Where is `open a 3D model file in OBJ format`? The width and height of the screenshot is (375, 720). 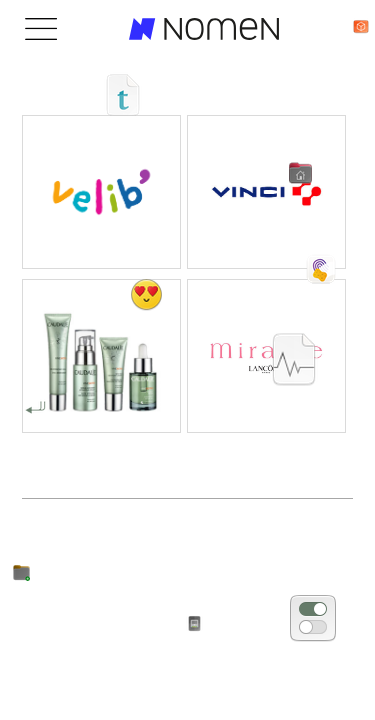 open a 3D model file in OBJ format is located at coordinates (361, 26).